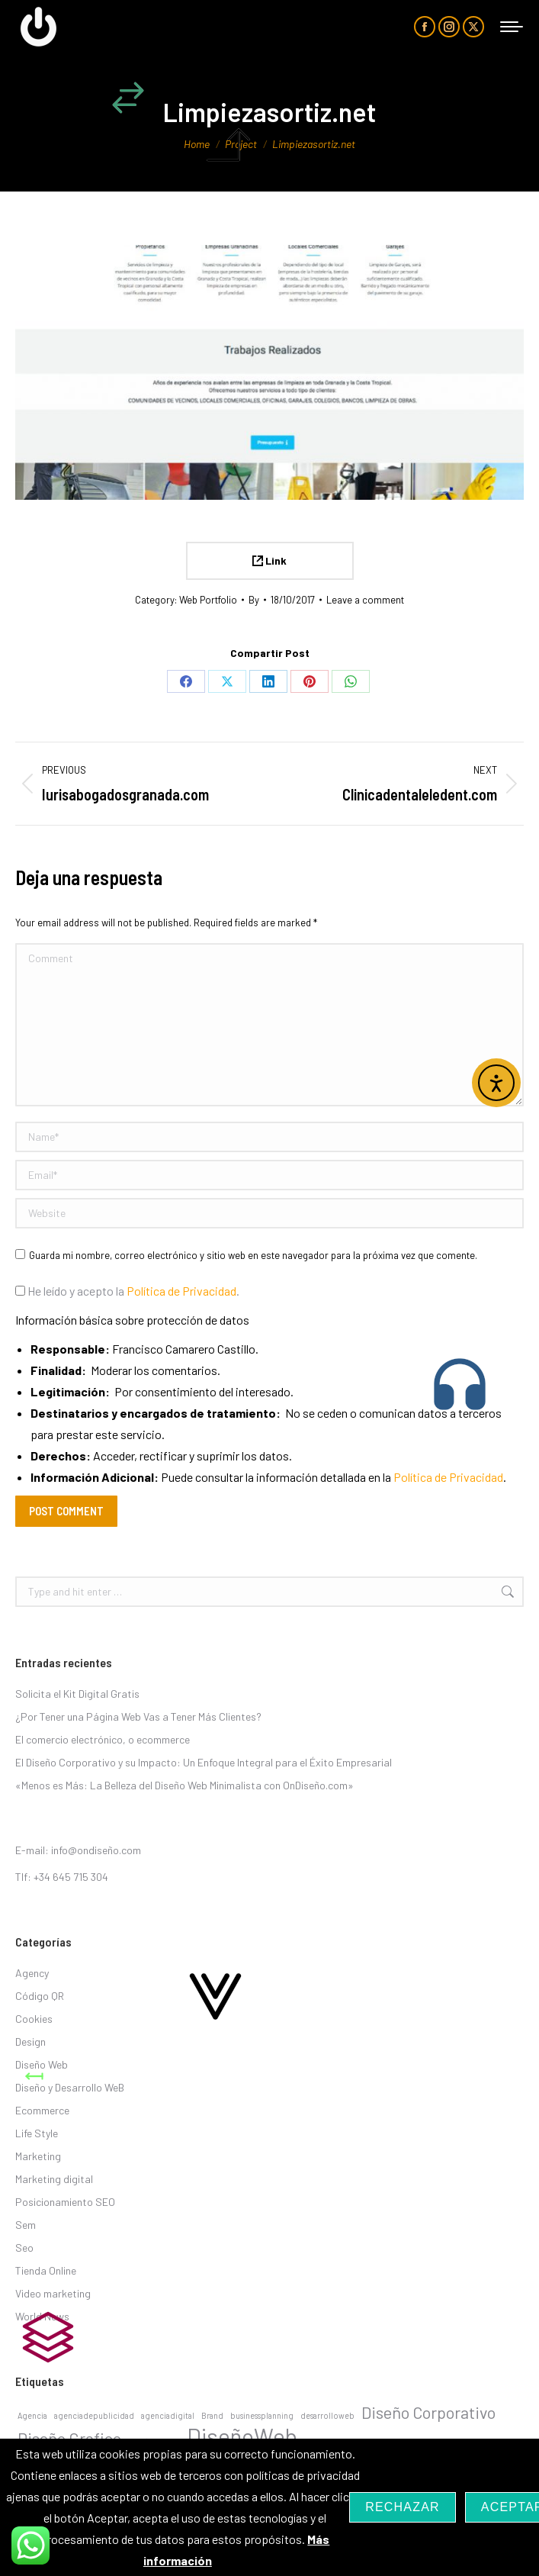 The width and height of the screenshot is (539, 2576). What do you see at coordinates (34, 2076) in the screenshot?
I see `navigate back to previous screen` at bounding box center [34, 2076].